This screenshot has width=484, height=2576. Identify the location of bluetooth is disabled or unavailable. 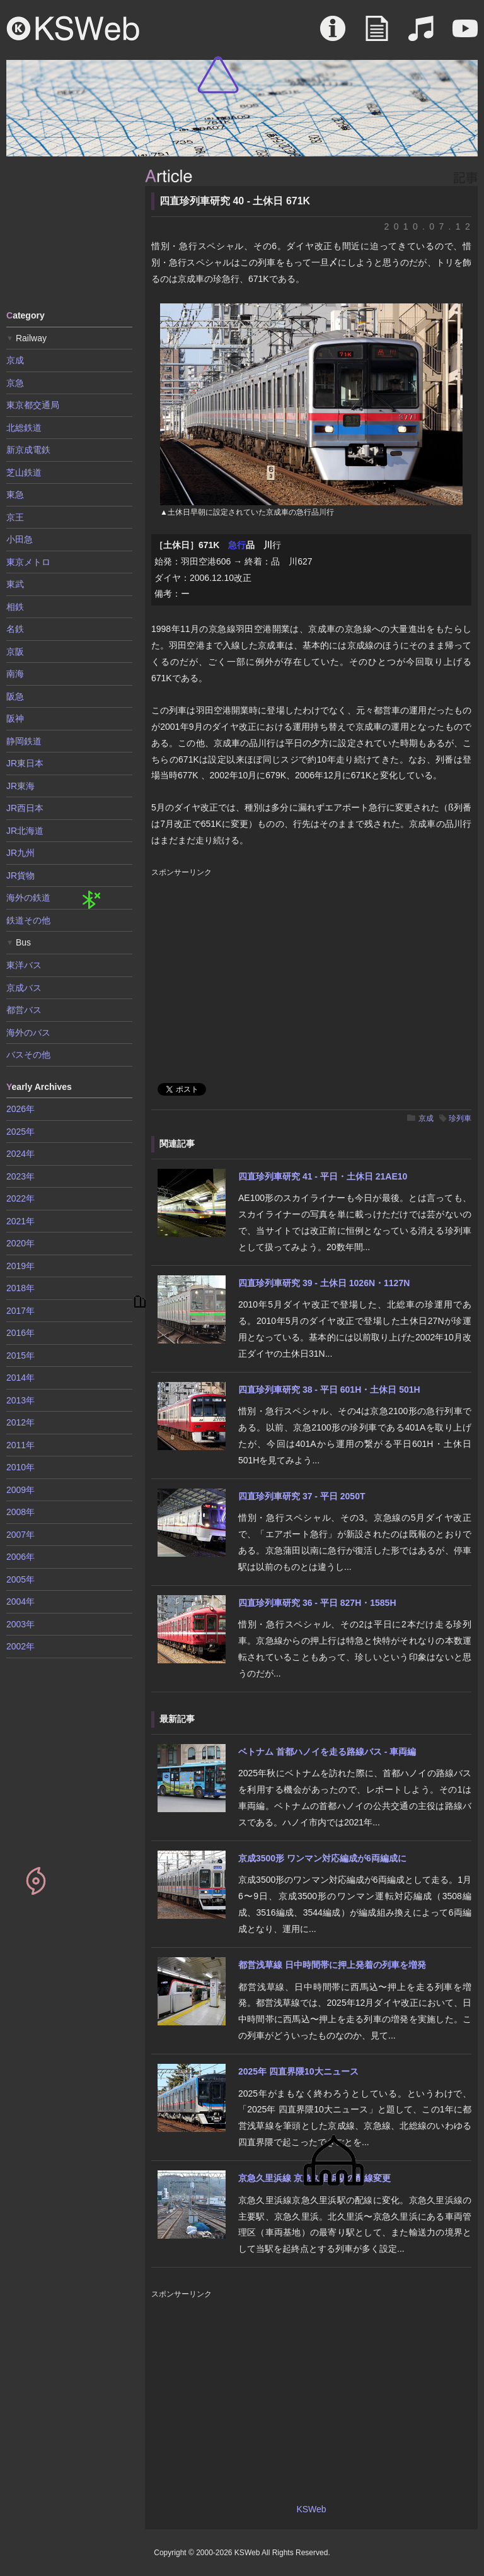
(90, 899).